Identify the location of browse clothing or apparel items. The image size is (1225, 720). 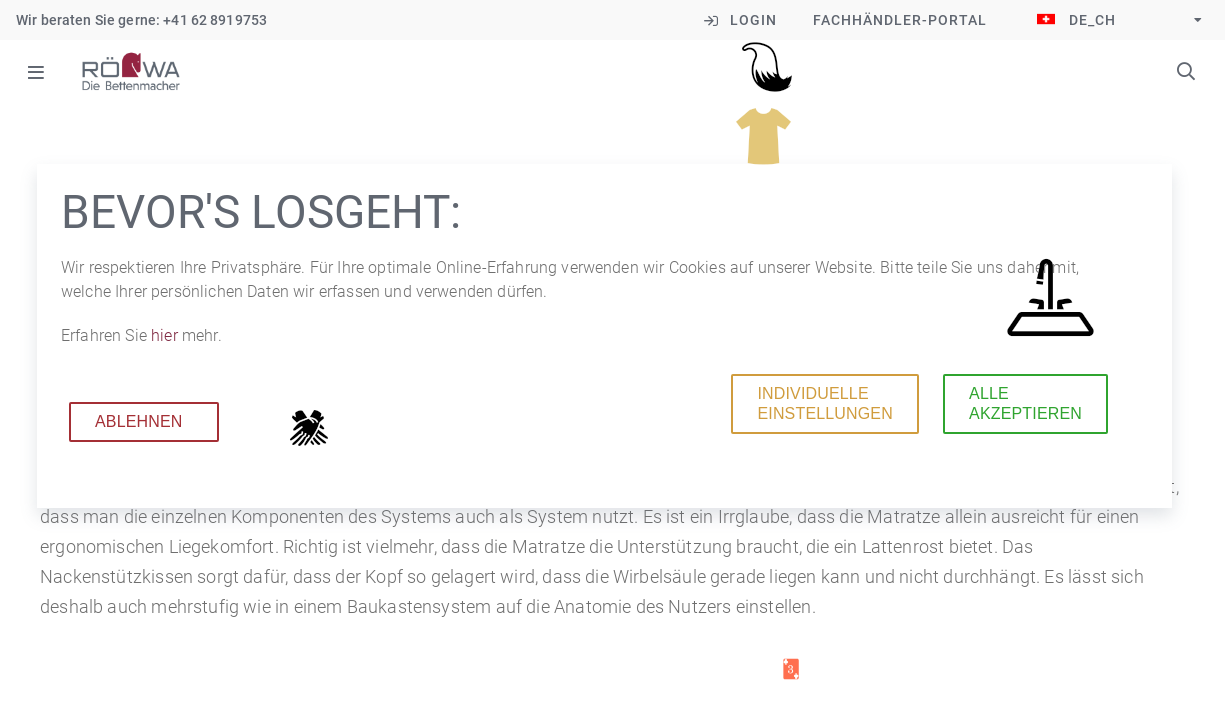
(763, 135).